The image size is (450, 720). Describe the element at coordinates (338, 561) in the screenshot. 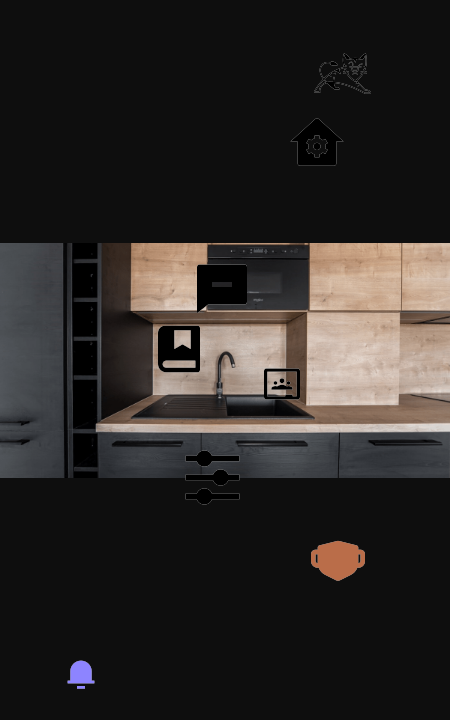

I see `health and safety guidelines indicator` at that location.